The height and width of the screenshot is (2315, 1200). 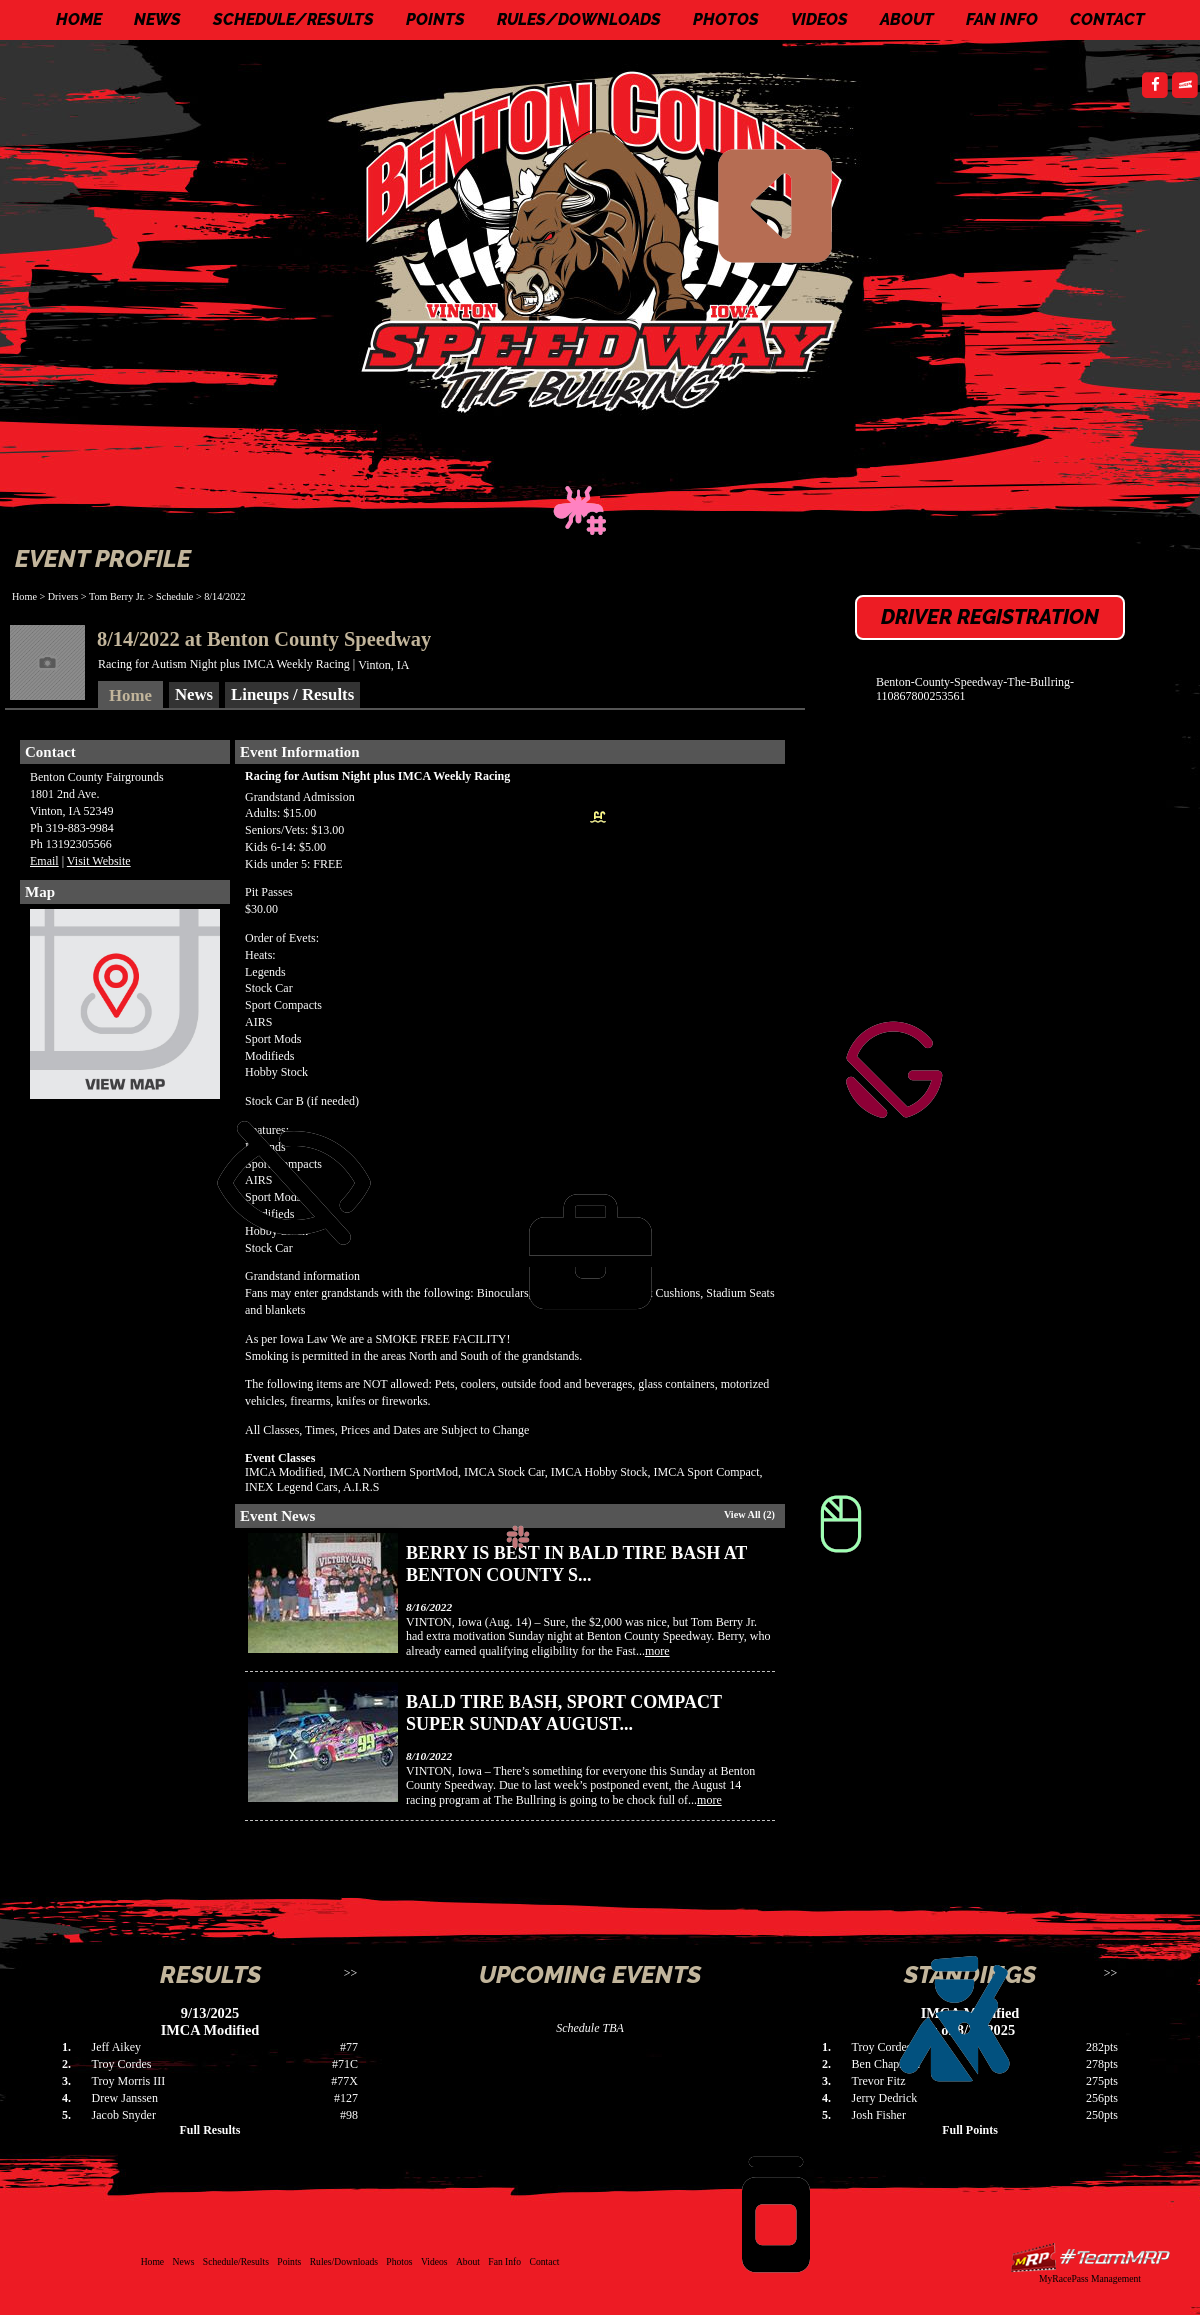 What do you see at coordinates (598, 817) in the screenshot?
I see `access swimming pool facilities` at bounding box center [598, 817].